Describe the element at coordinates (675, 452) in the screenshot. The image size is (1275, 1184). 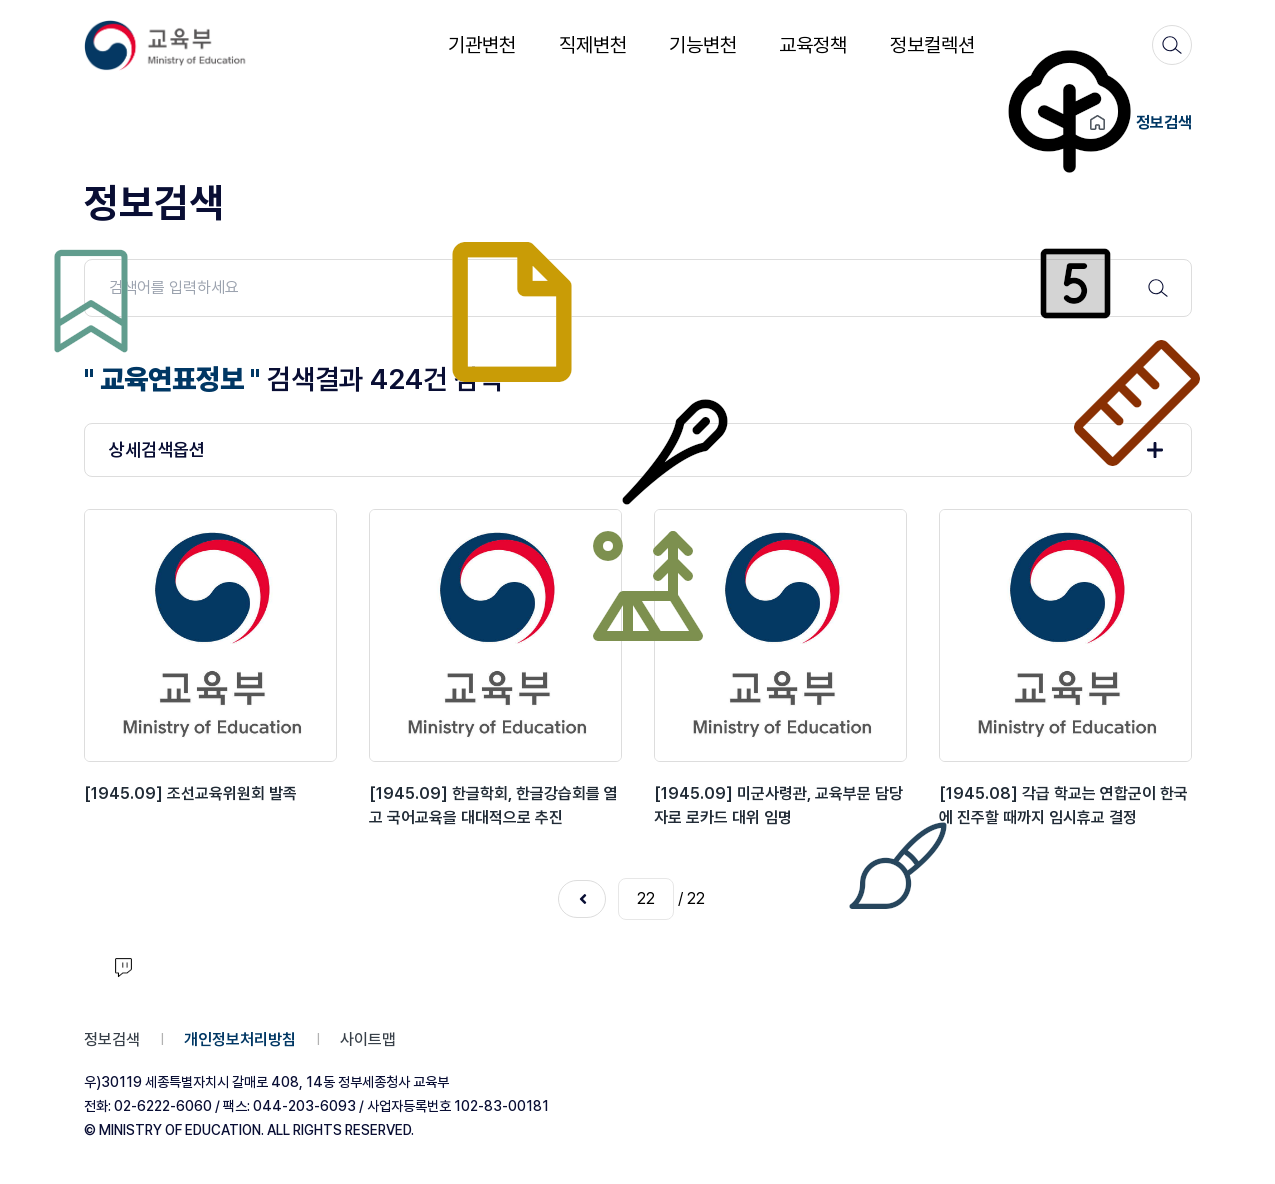
I see `access sewing or crafting tools` at that location.